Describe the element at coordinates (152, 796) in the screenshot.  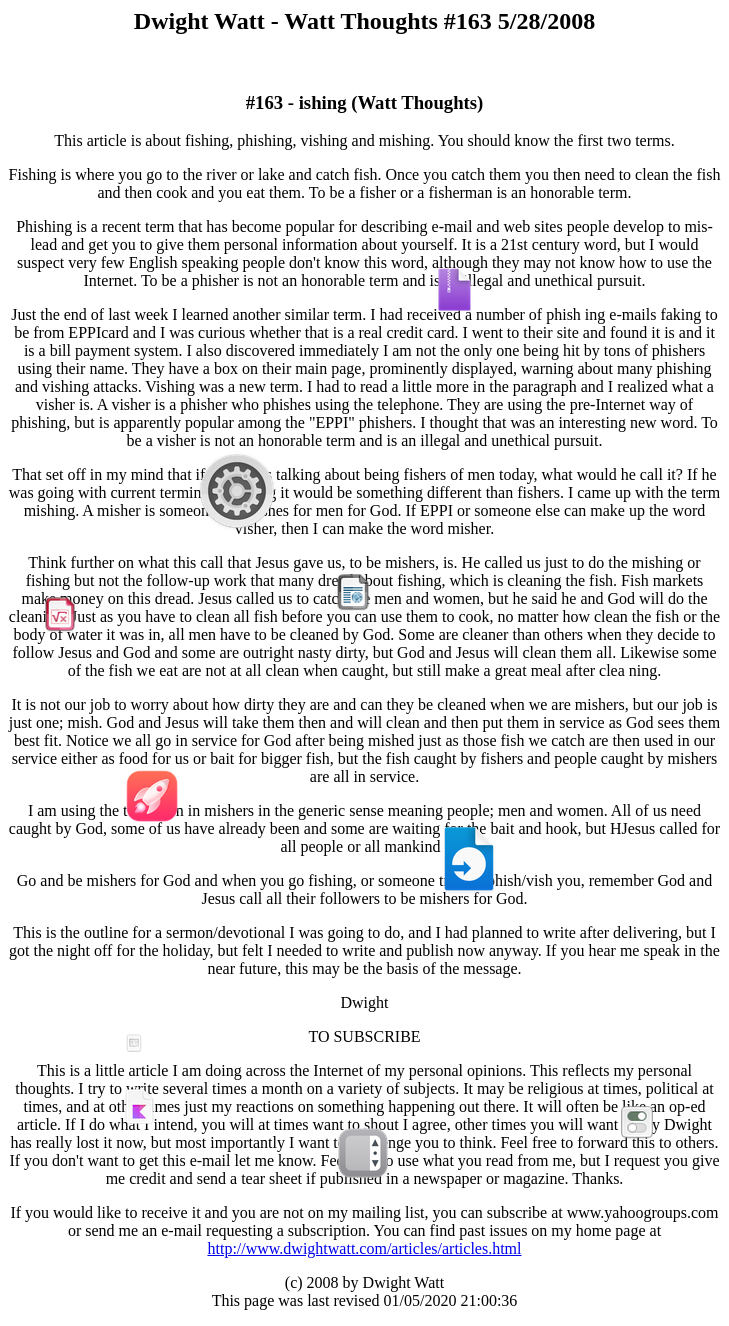
I see `open the games app` at that location.